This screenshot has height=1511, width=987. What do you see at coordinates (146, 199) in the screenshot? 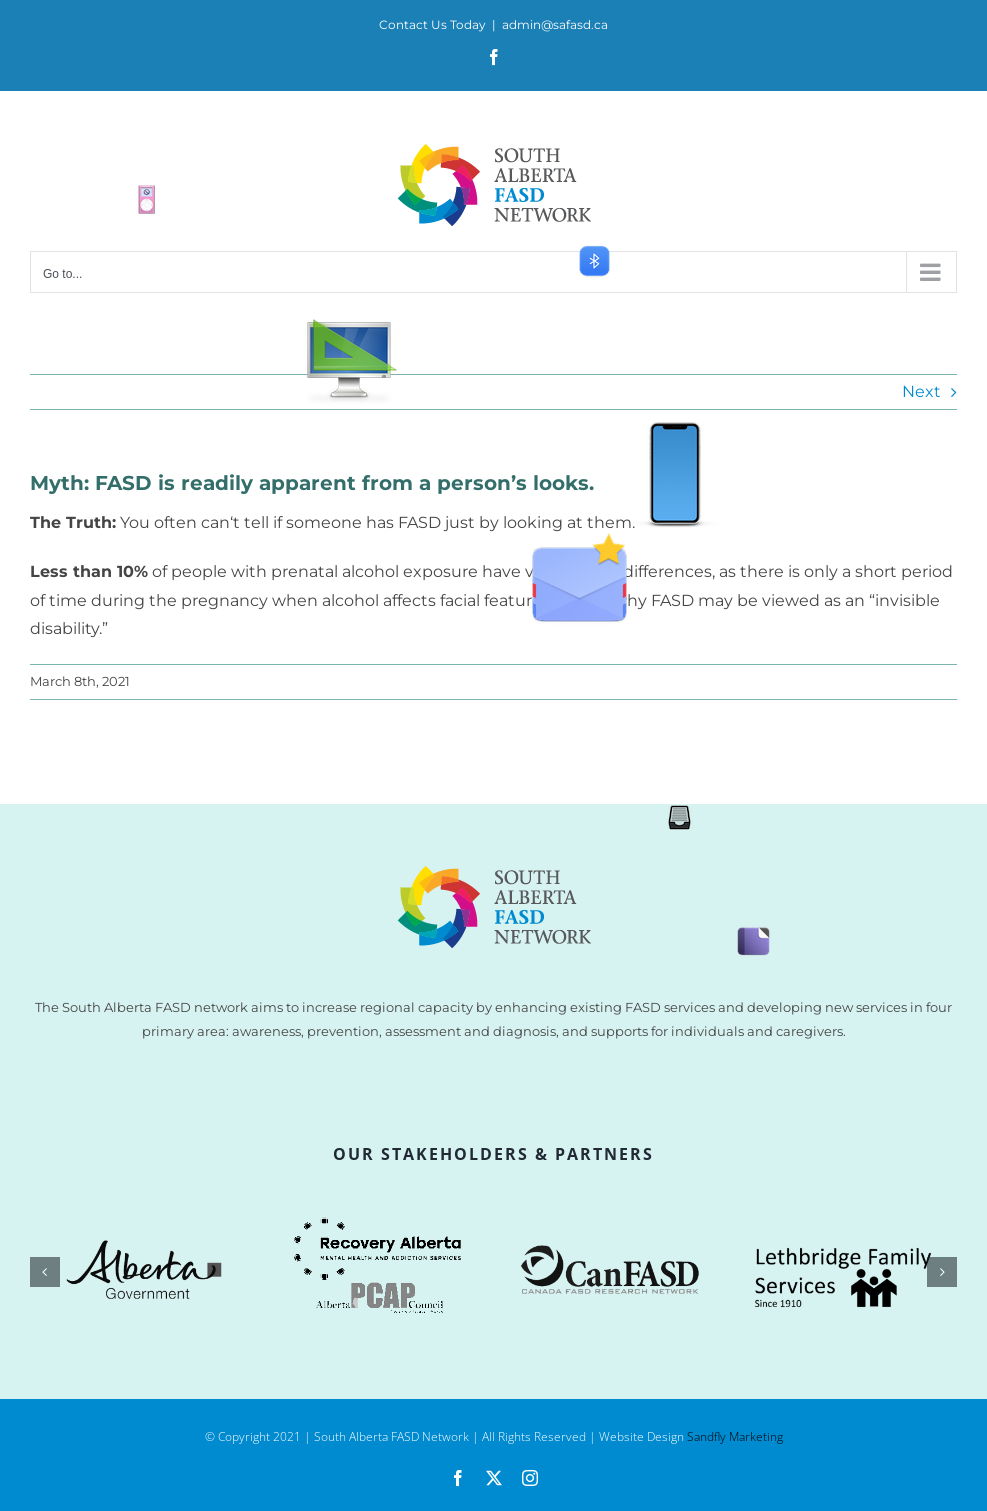
I see `iPod mini device in pink color` at bounding box center [146, 199].